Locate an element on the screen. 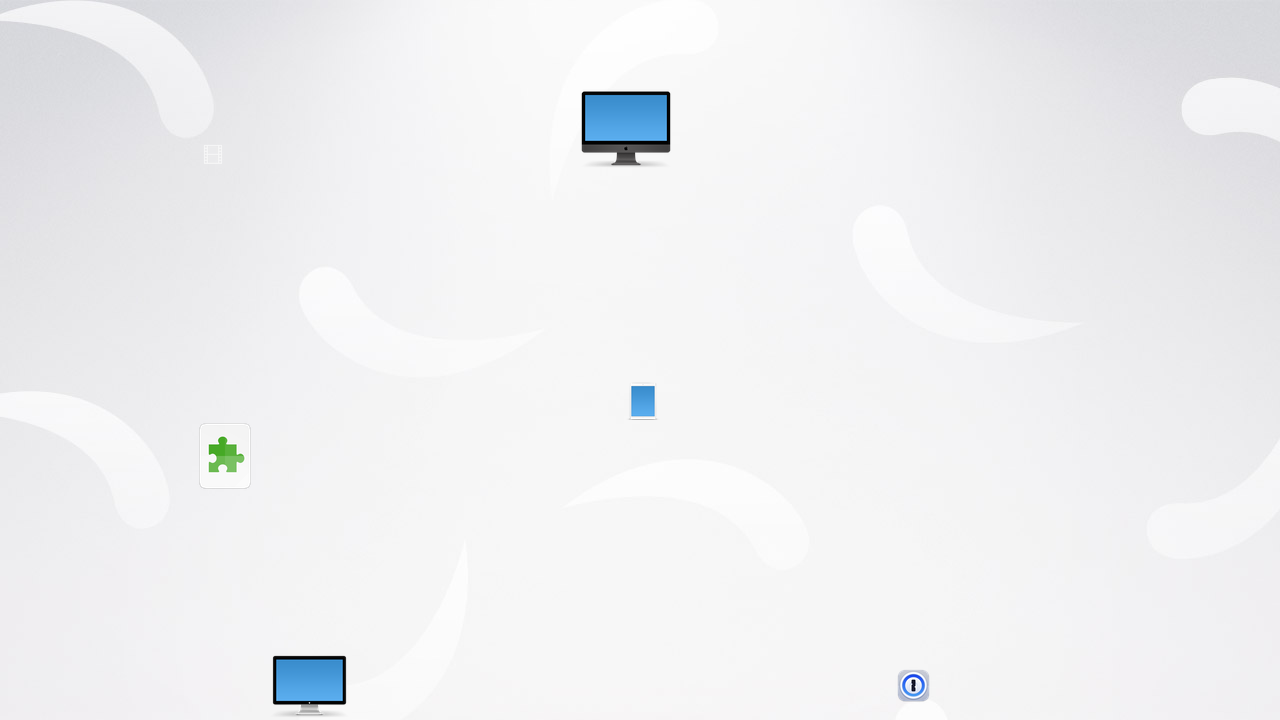 The image size is (1280, 720). indicates a connected iPad Air device is located at coordinates (643, 401).